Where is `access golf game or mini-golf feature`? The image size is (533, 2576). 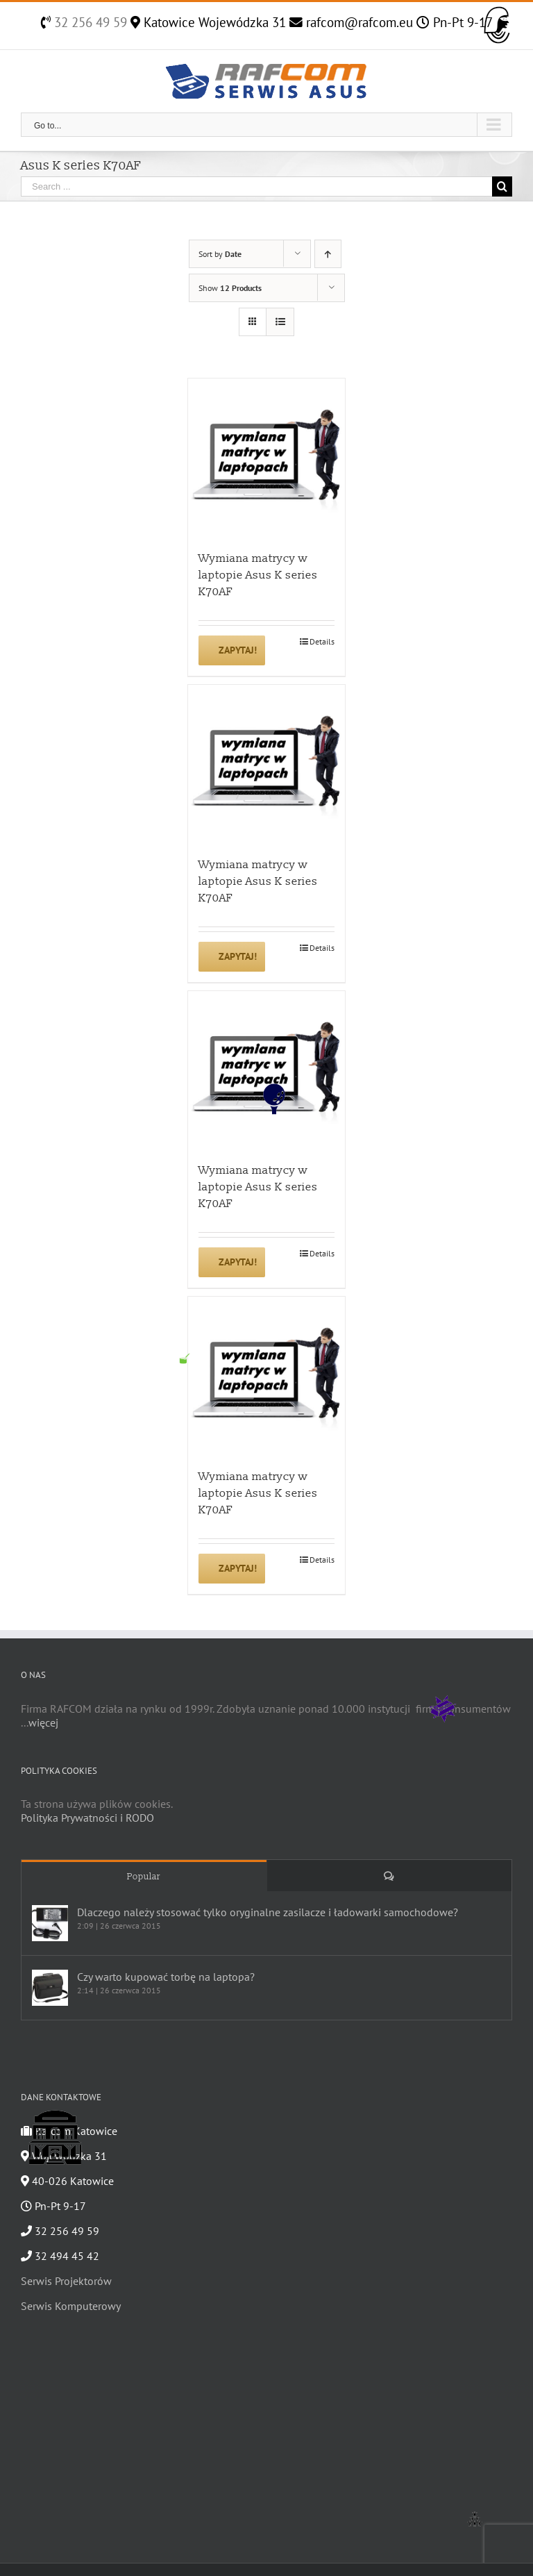
access golf game or mini-golf feature is located at coordinates (274, 1099).